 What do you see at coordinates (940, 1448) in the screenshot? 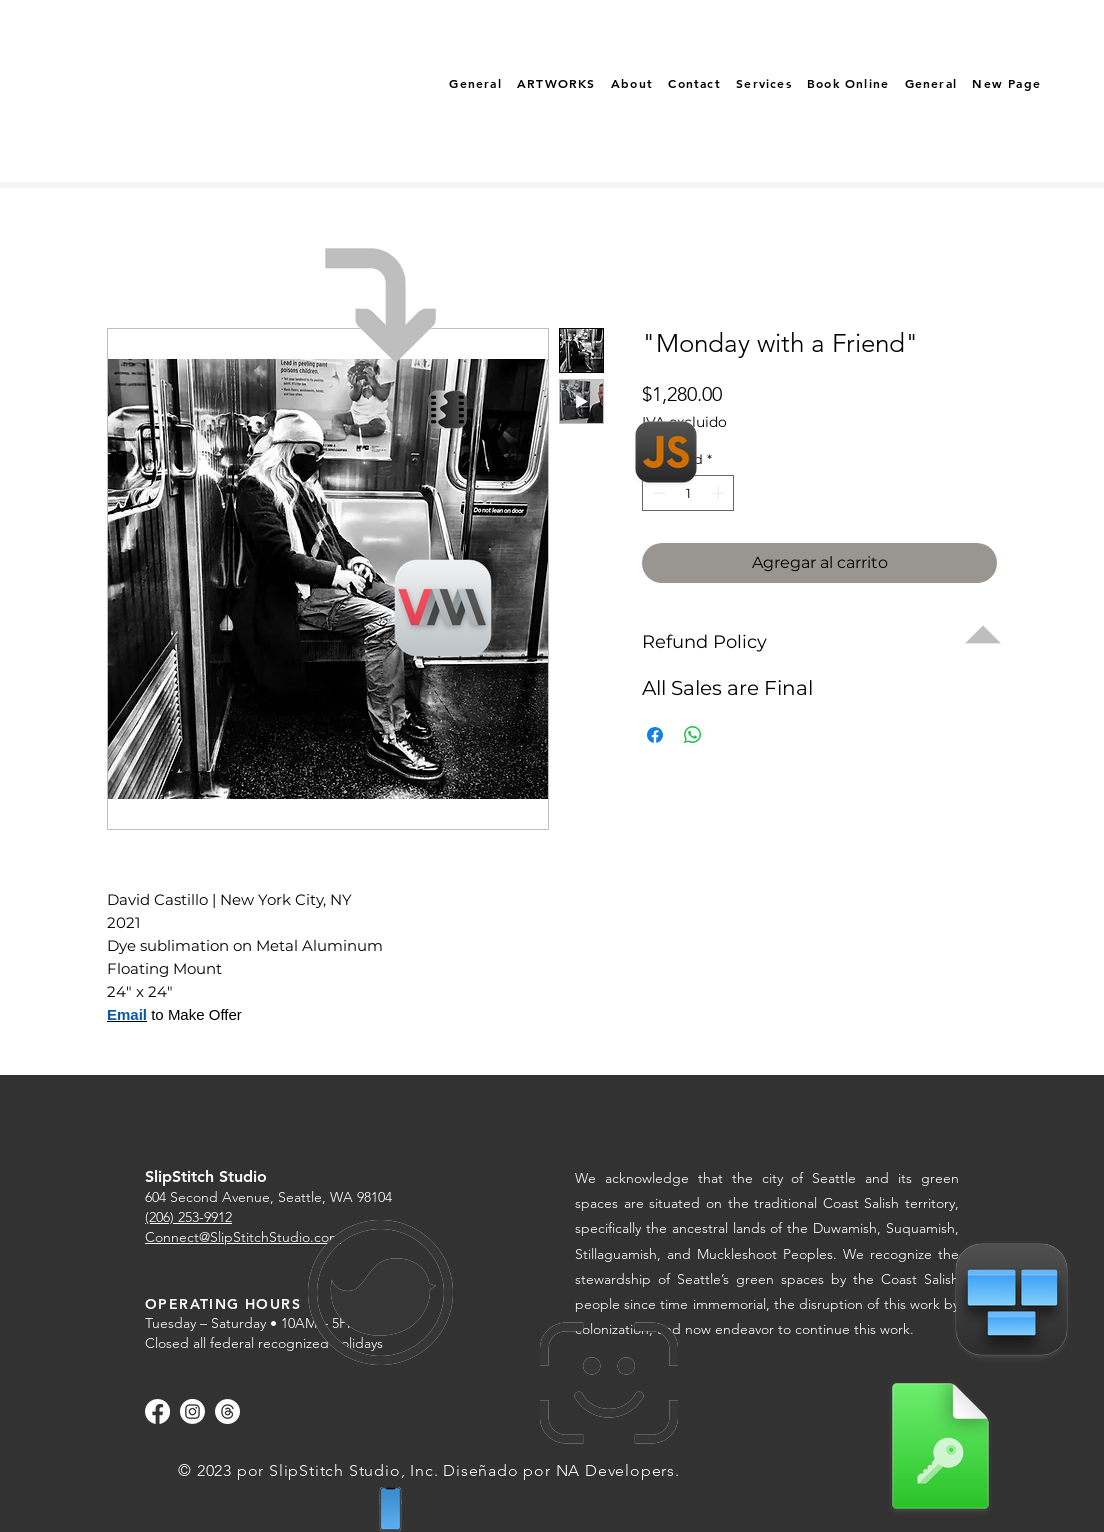
I see `a PEM key file for secure authentication` at bounding box center [940, 1448].